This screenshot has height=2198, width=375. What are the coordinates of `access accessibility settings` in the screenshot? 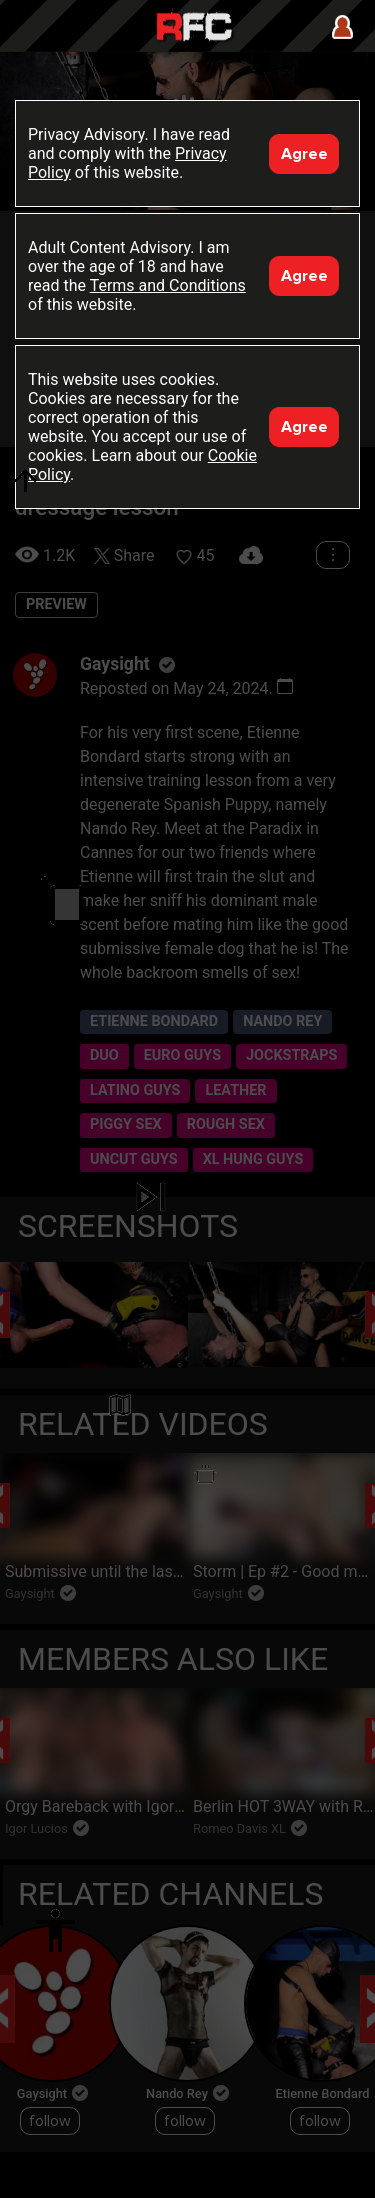 It's located at (55, 1930).